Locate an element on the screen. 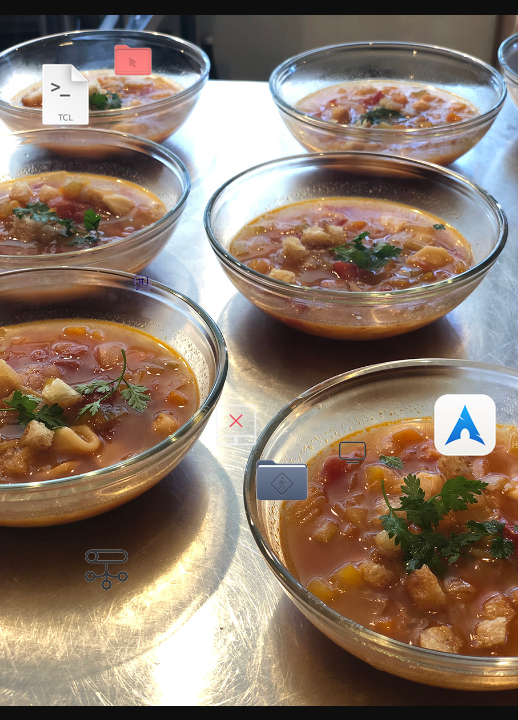 Image resolution: width=518 pixels, height=720 pixels. open polari irc chat application is located at coordinates (143, 284).